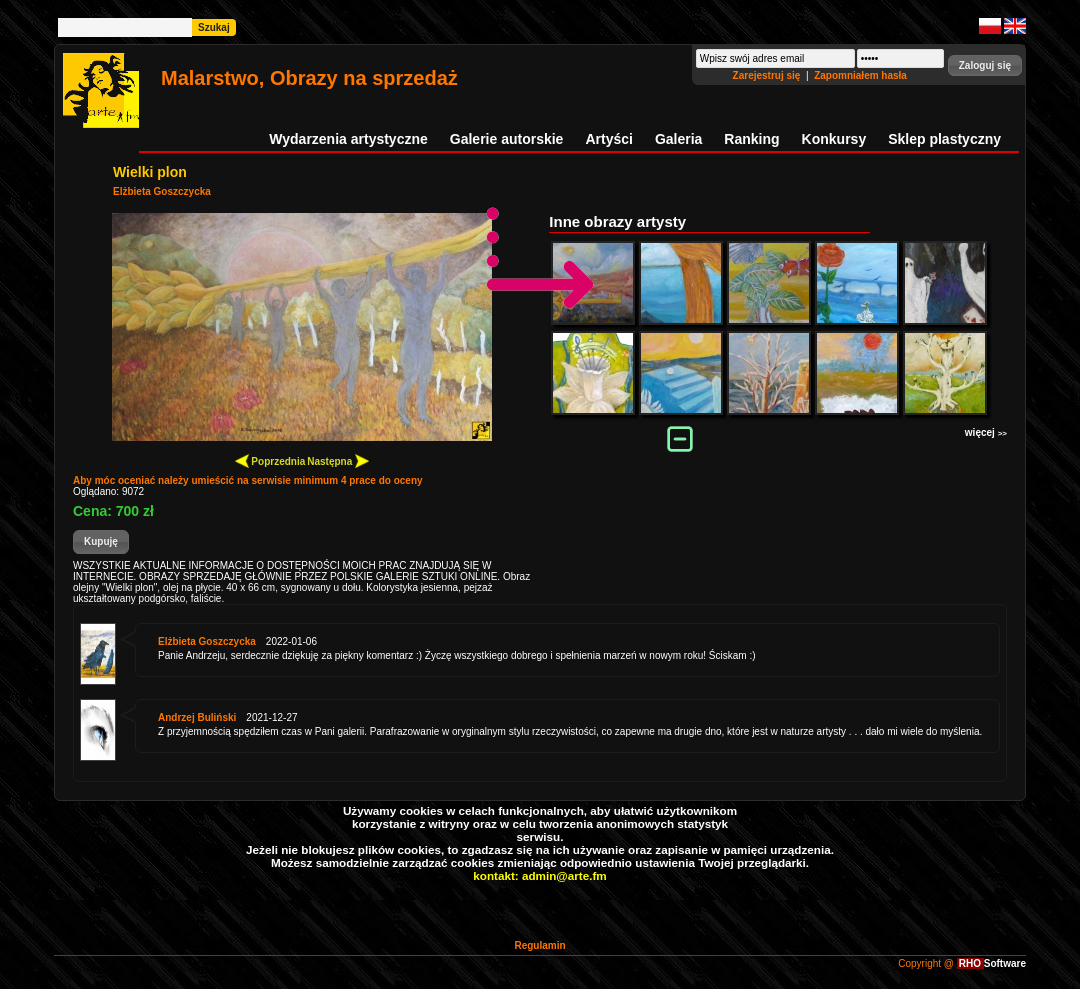  I want to click on set or view the x-axis in a chart or graph, so click(540, 255).